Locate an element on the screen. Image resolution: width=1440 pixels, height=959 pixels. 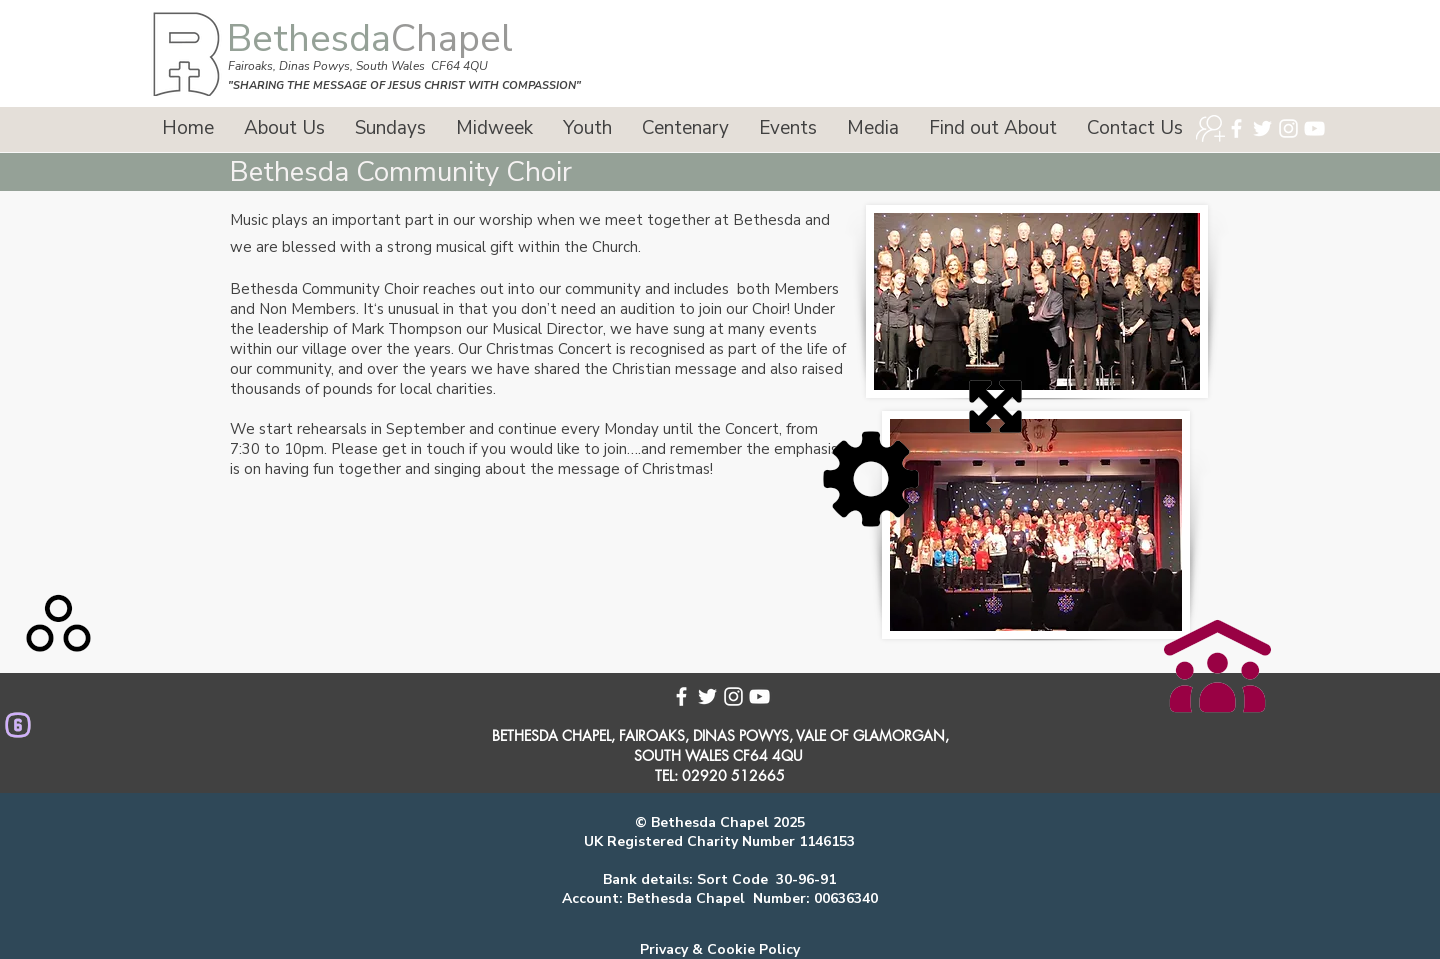
indicates step 6 in a multi-step process is located at coordinates (18, 725).